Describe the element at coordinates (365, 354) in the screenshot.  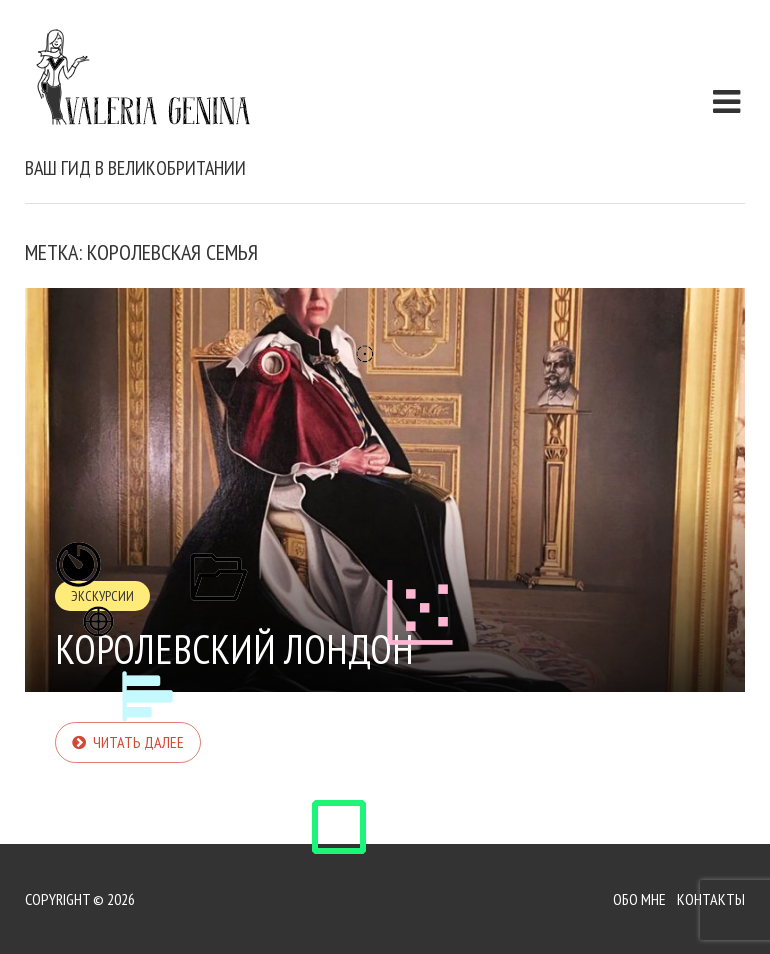
I see `create a new draft issue` at that location.